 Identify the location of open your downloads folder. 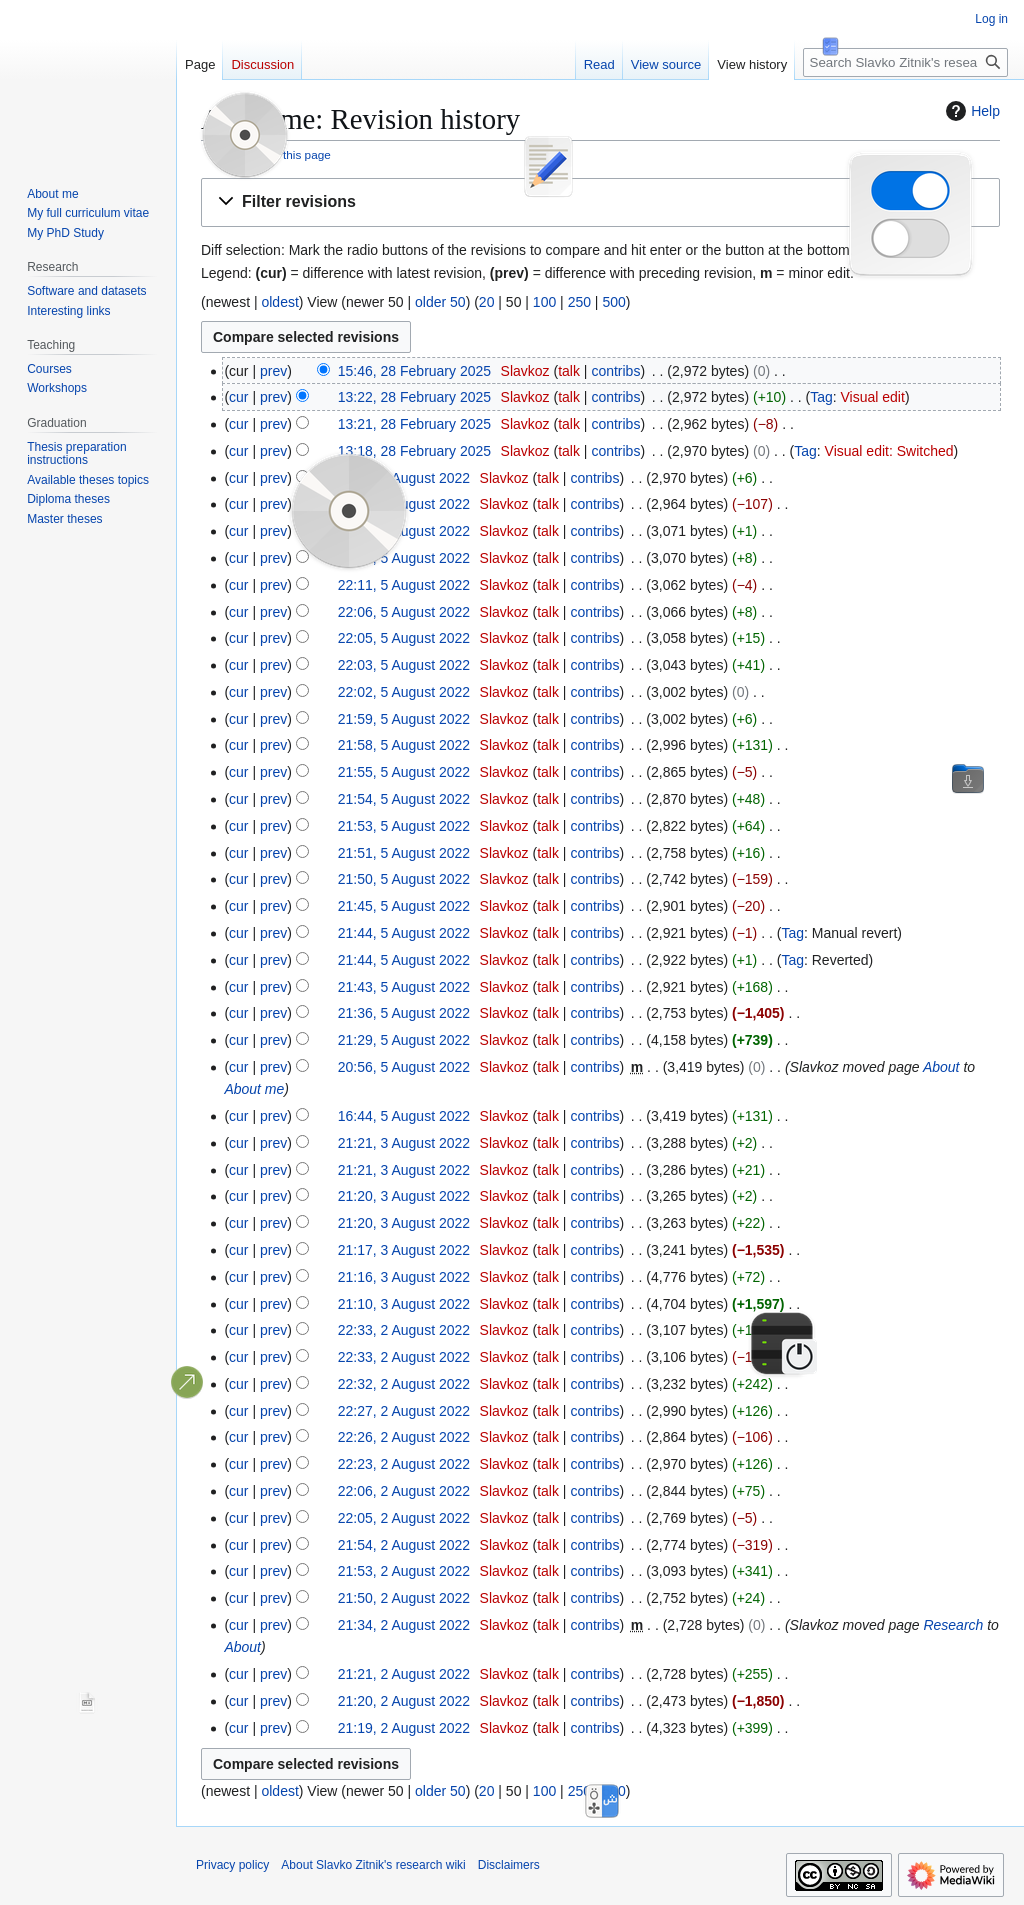
(968, 778).